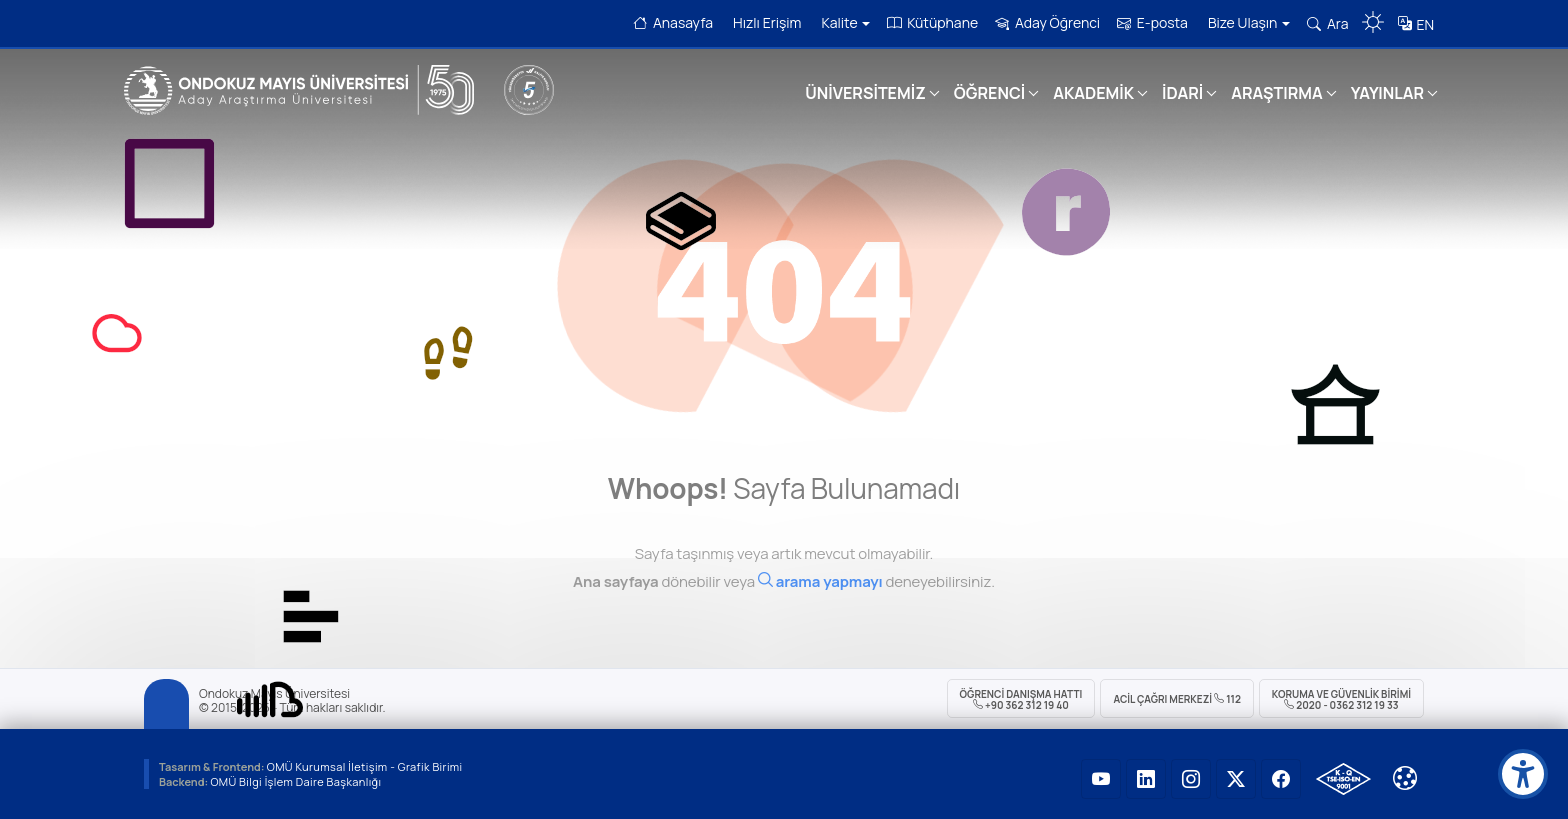 The height and width of the screenshot is (819, 1568). What do you see at coordinates (309, 616) in the screenshot?
I see `view horizontal bar chart data` at bounding box center [309, 616].